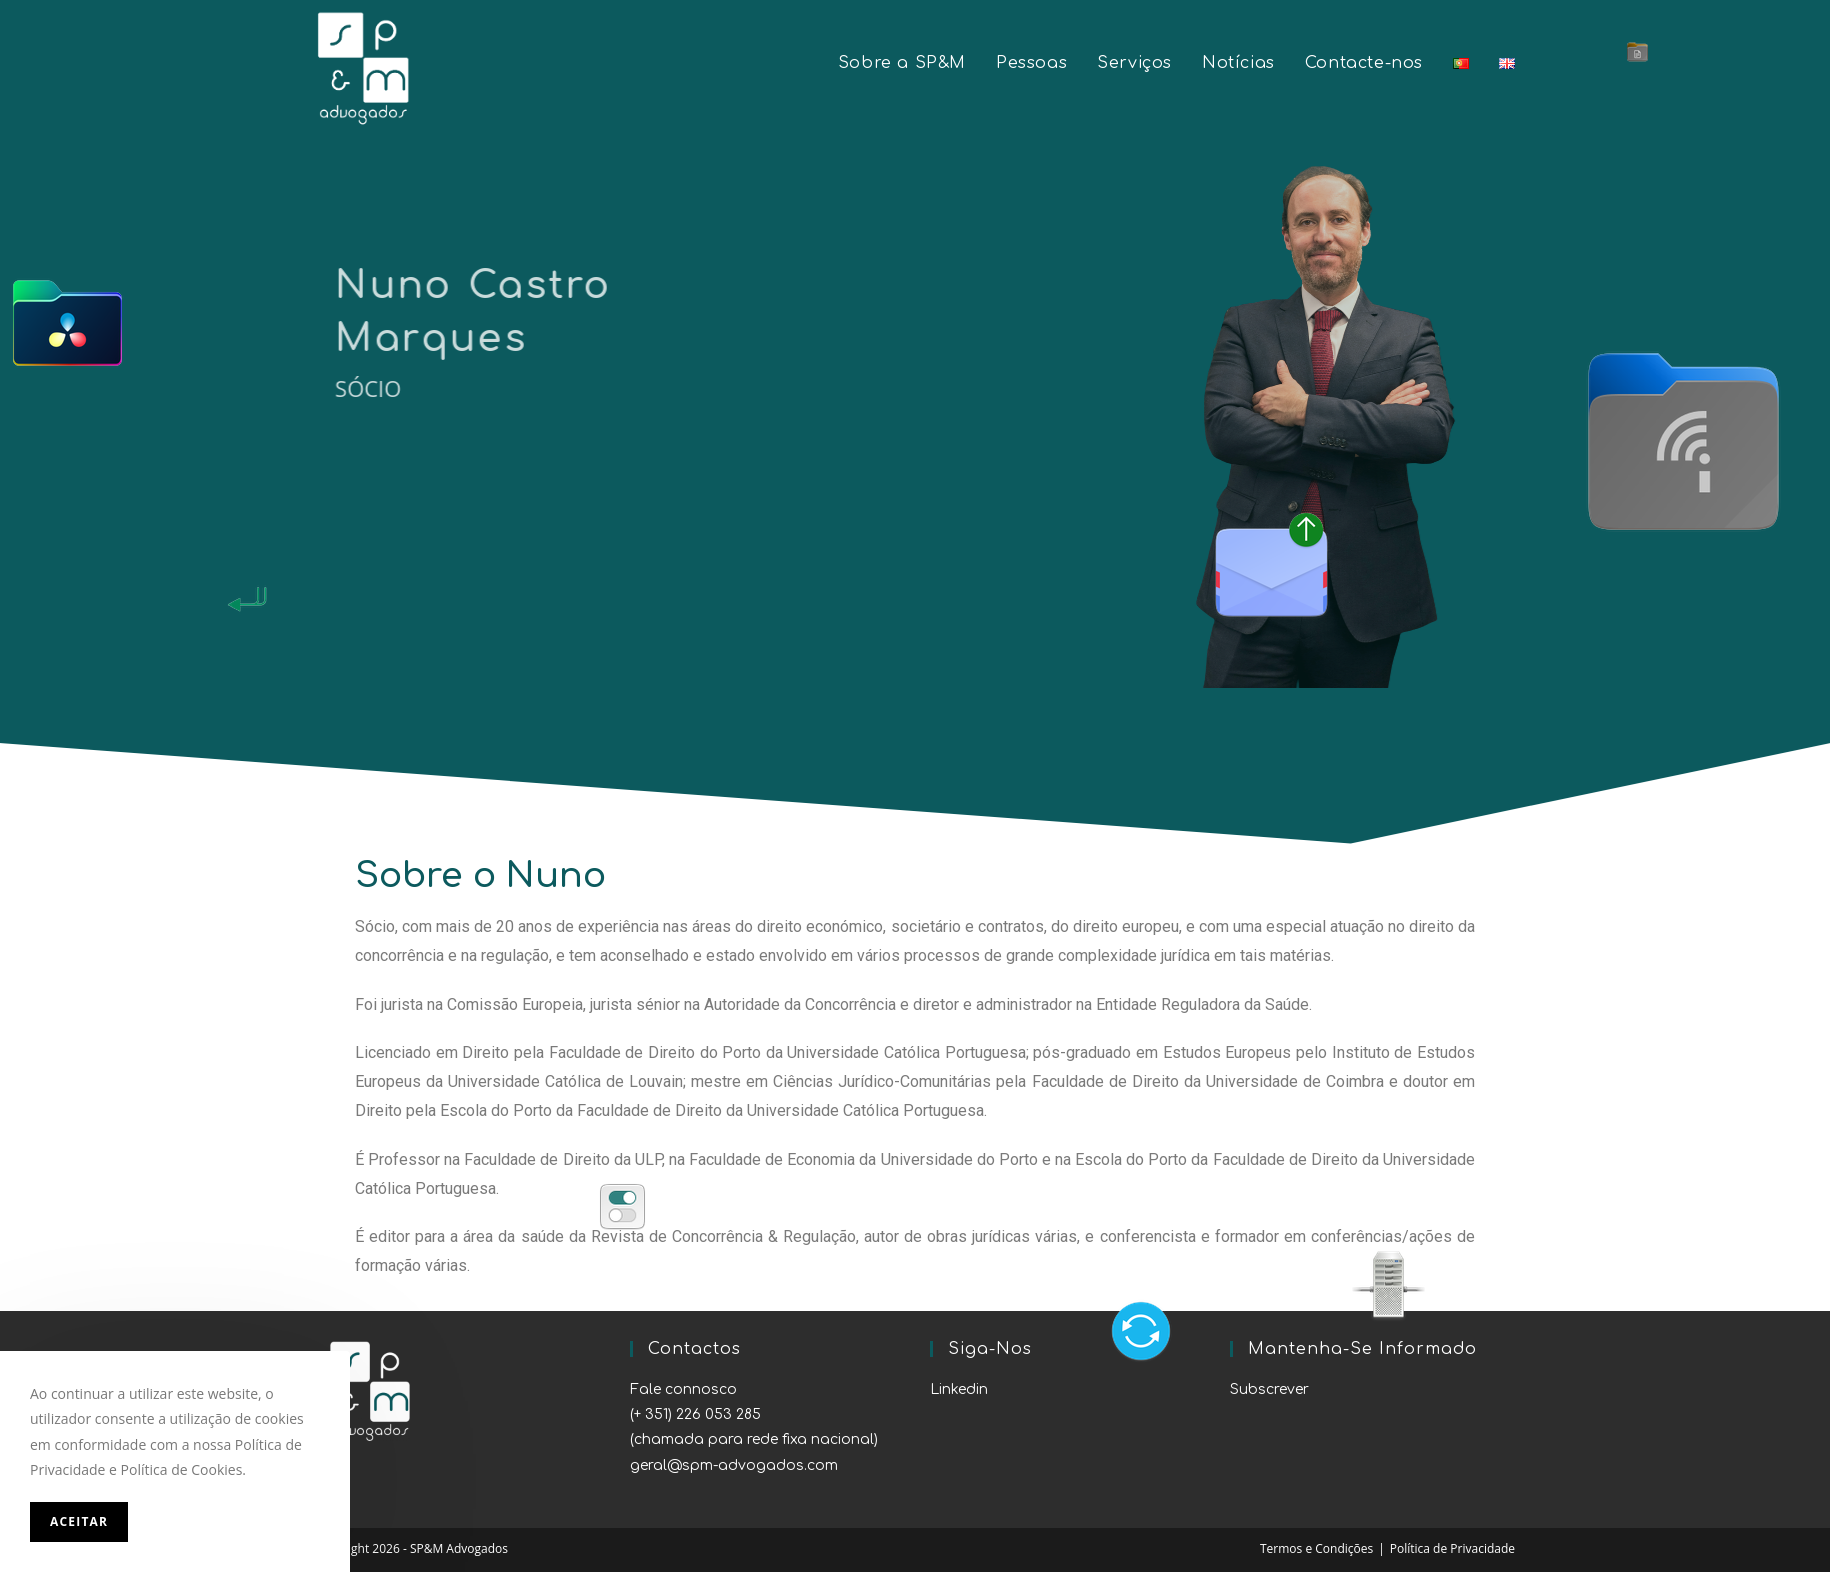 The height and width of the screenshot is (1572, 1830). Describe the element at coordinates (1141, 1331) in the screenshot. I see `dropbox is currently syncing files` at that location.